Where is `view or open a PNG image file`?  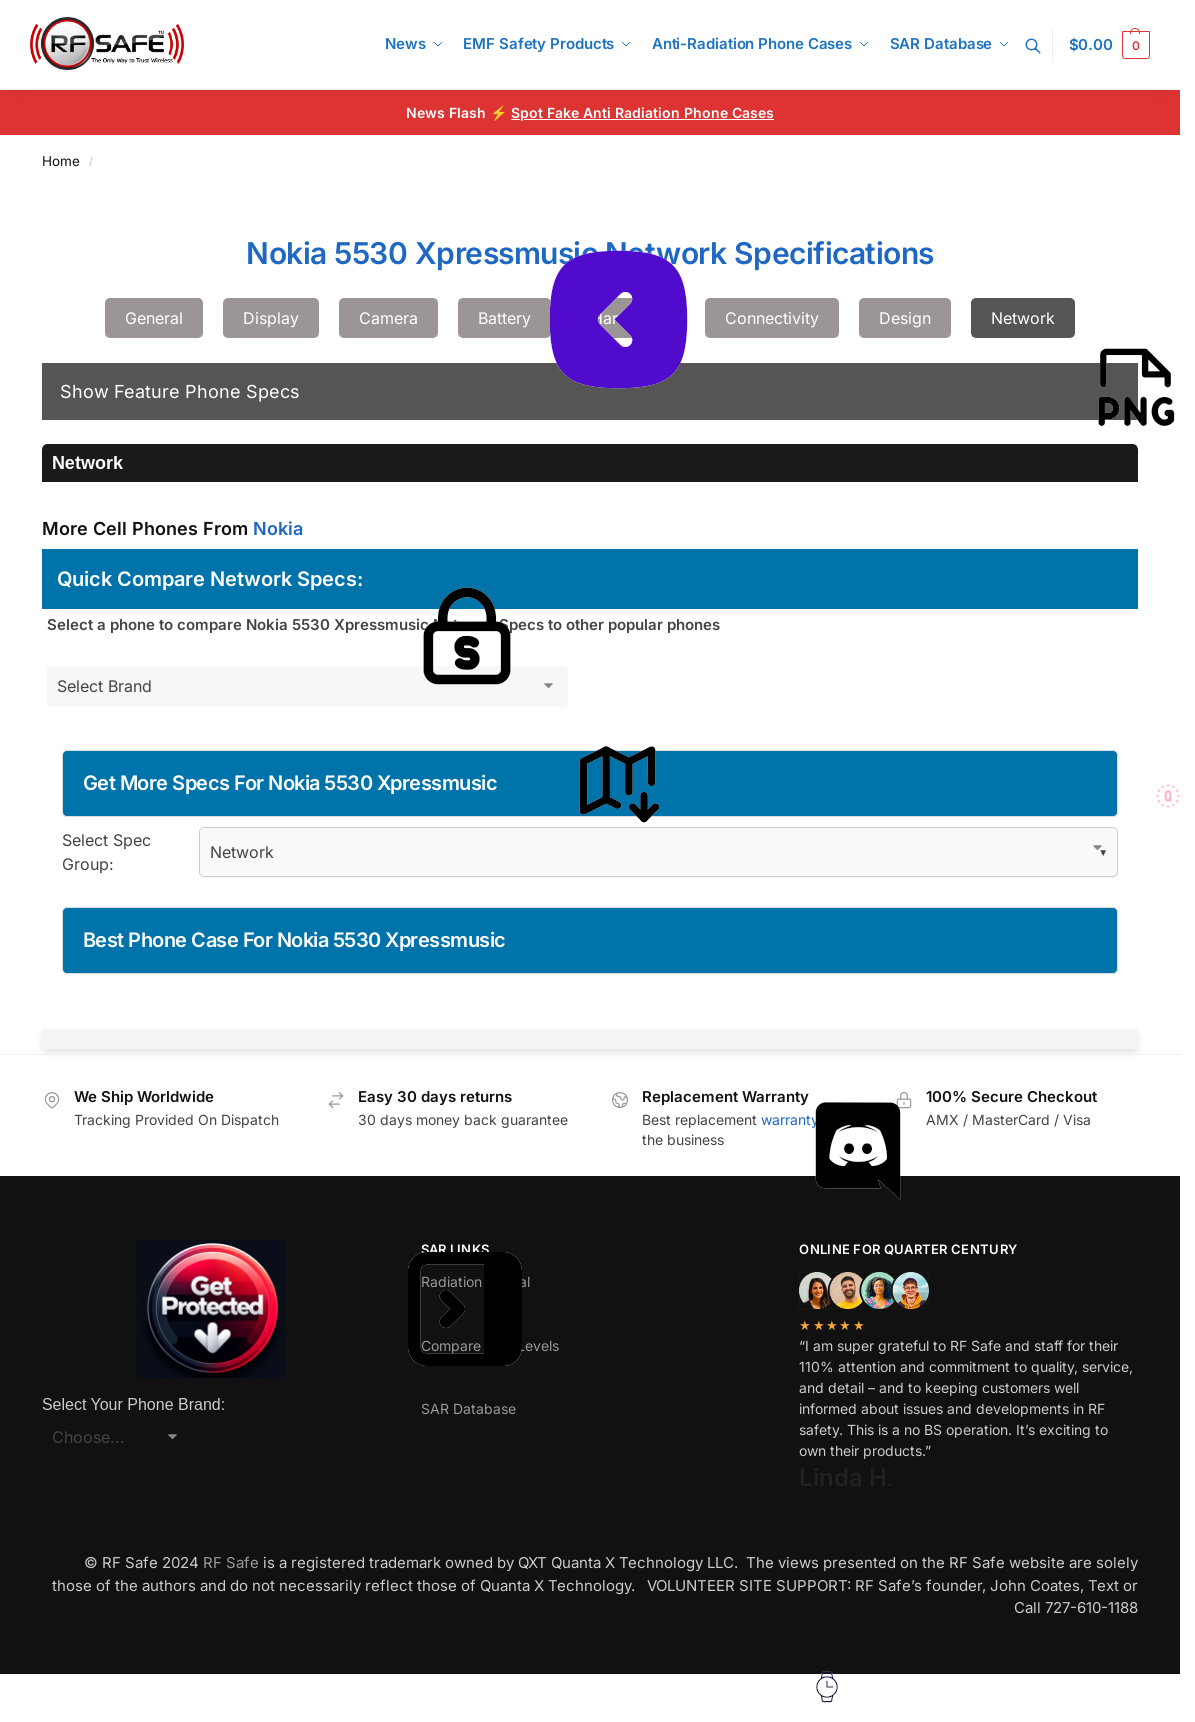 view or open a PNG image file is located at coordinates (1135, 390).